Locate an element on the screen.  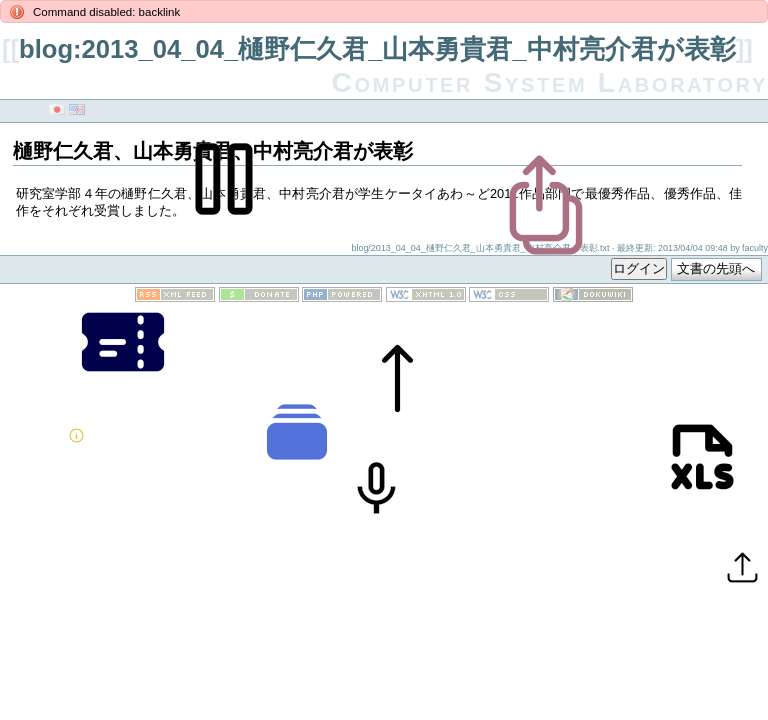
view more information or details is located at coordinates (76, 435).